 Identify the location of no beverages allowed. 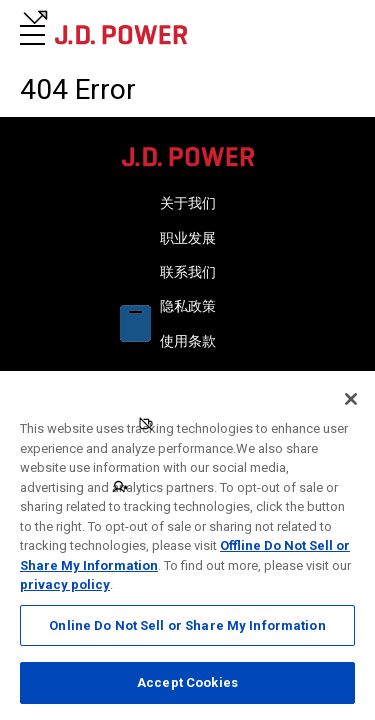
(146, 424).